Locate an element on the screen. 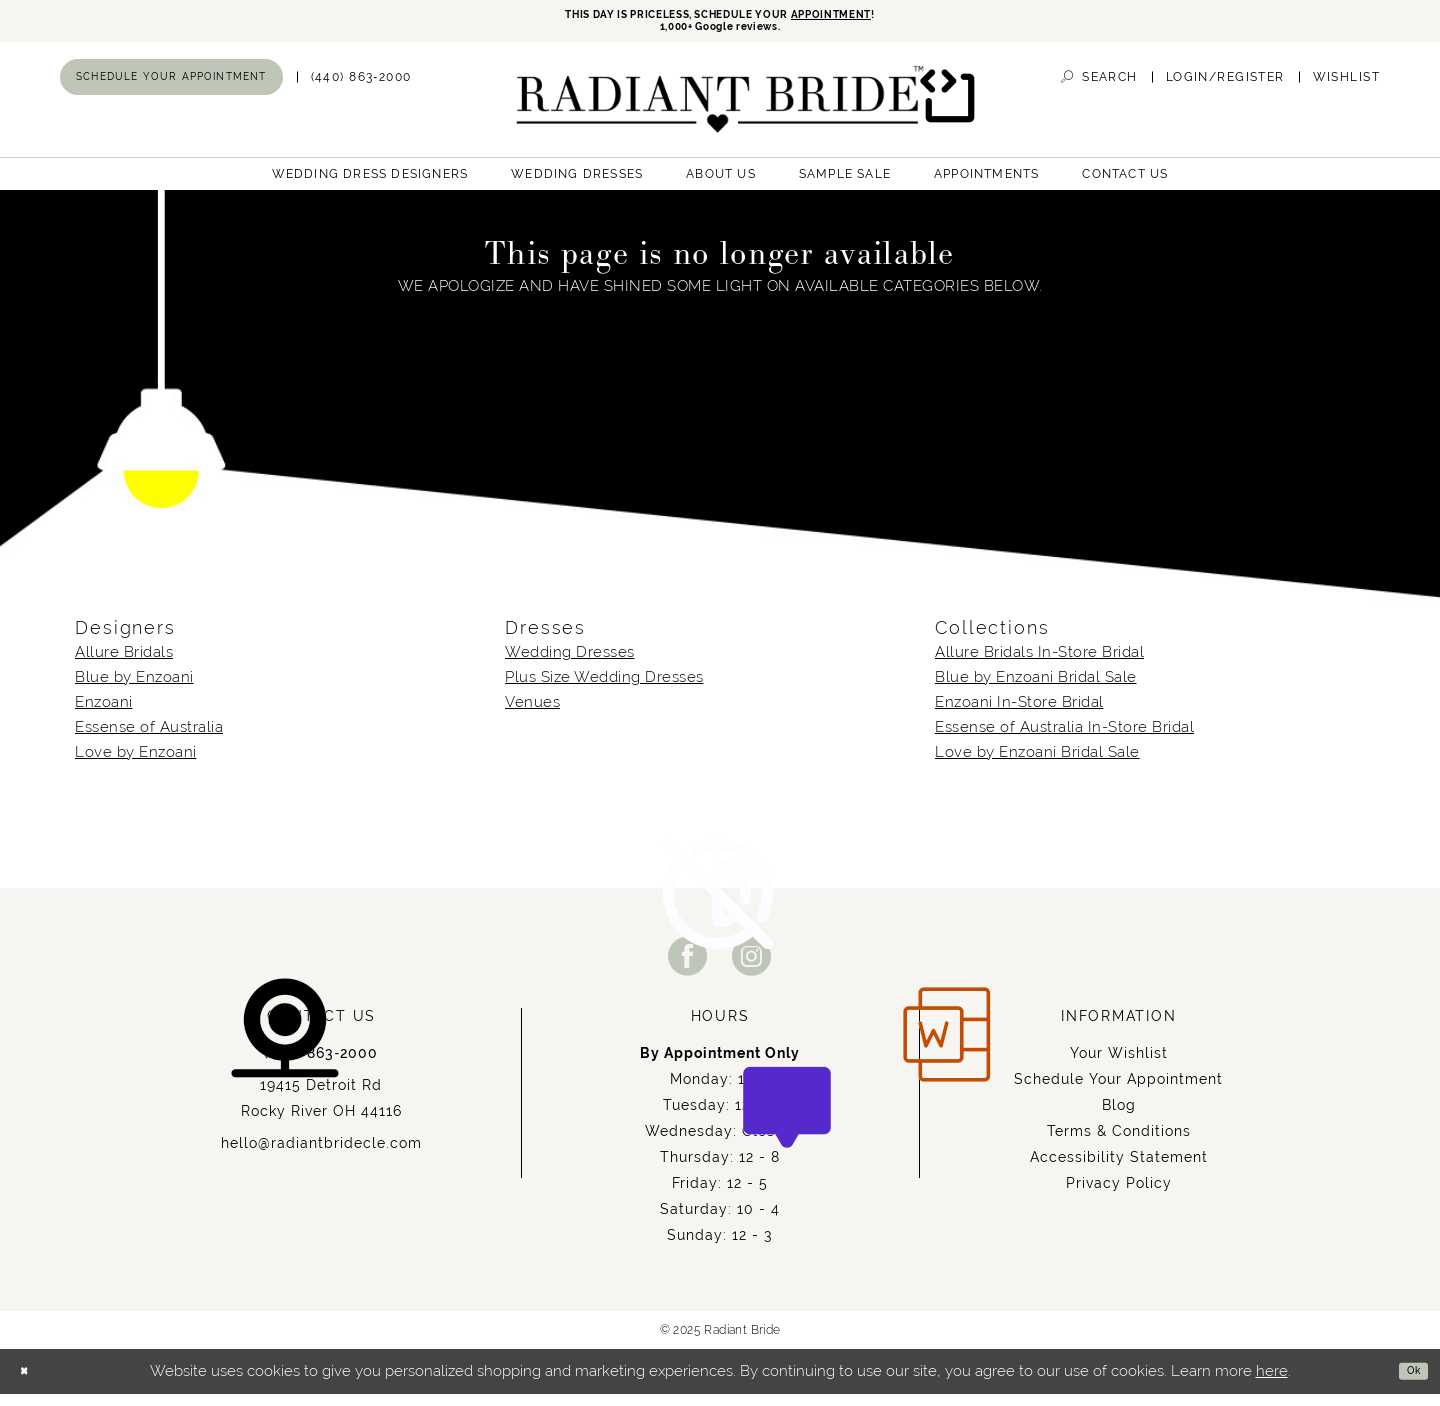  open chat or messaging is located at coordinates (787, 1104).